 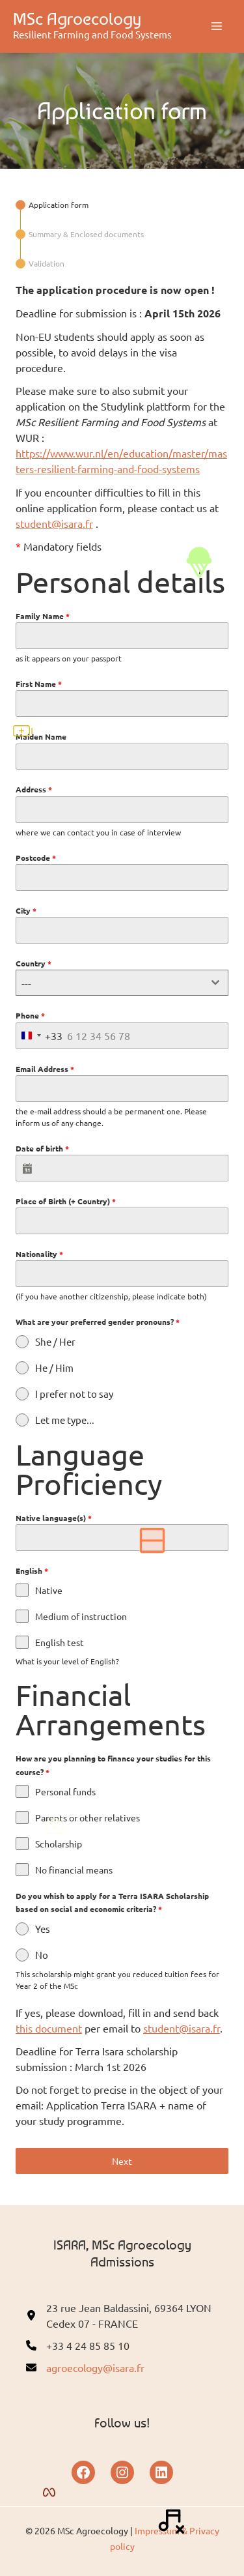 What do you see at coordinates (170, 2520) in the screenshot?
I see `remove a song from playlist` at bounding box center [170, 2520].